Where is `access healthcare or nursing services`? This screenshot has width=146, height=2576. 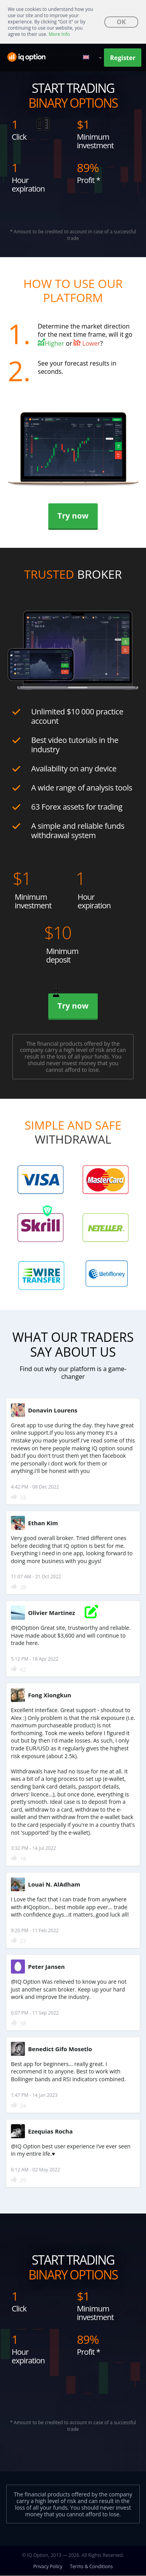
access healthcare or nursing services is located at coordinates (56, 993).